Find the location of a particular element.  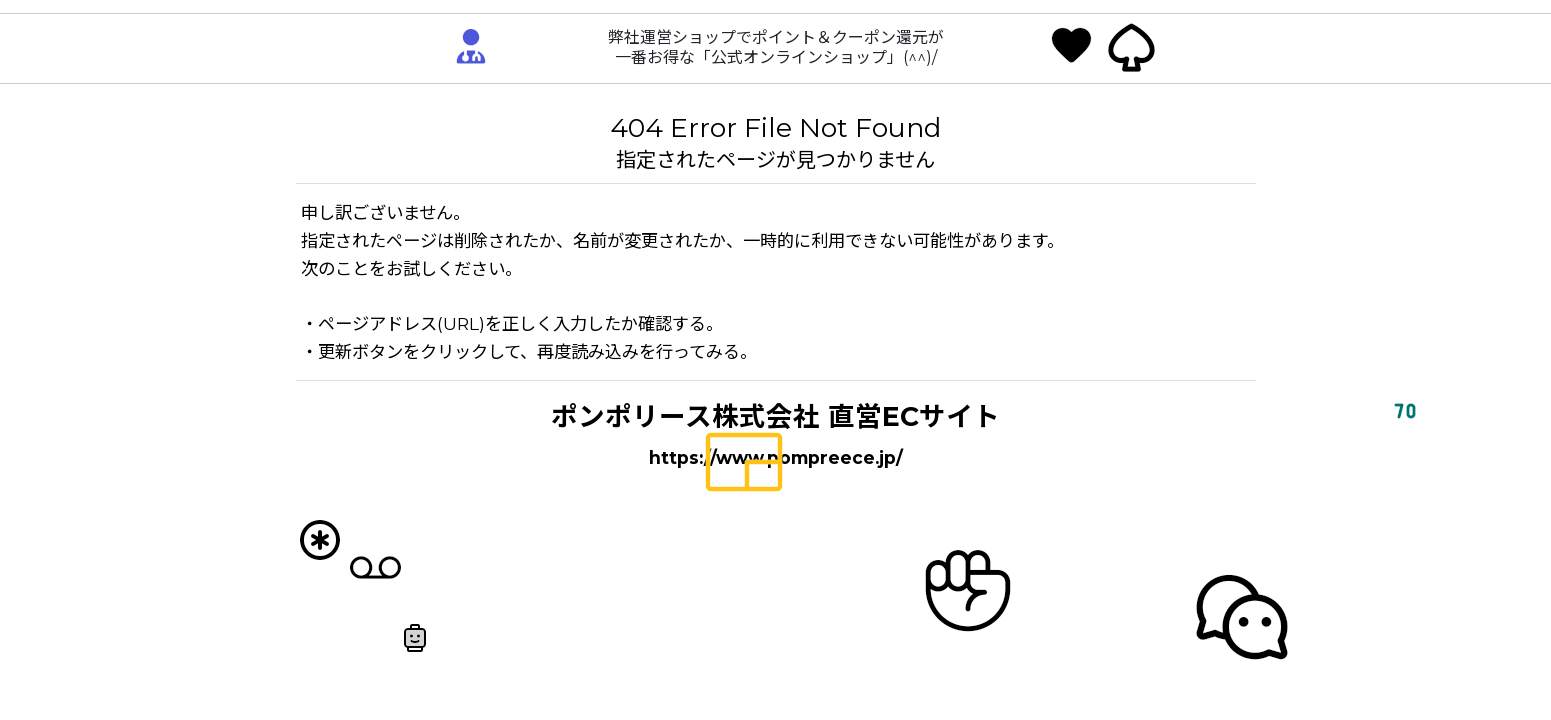

access voicemail messages is located at coordinates (375, 567).